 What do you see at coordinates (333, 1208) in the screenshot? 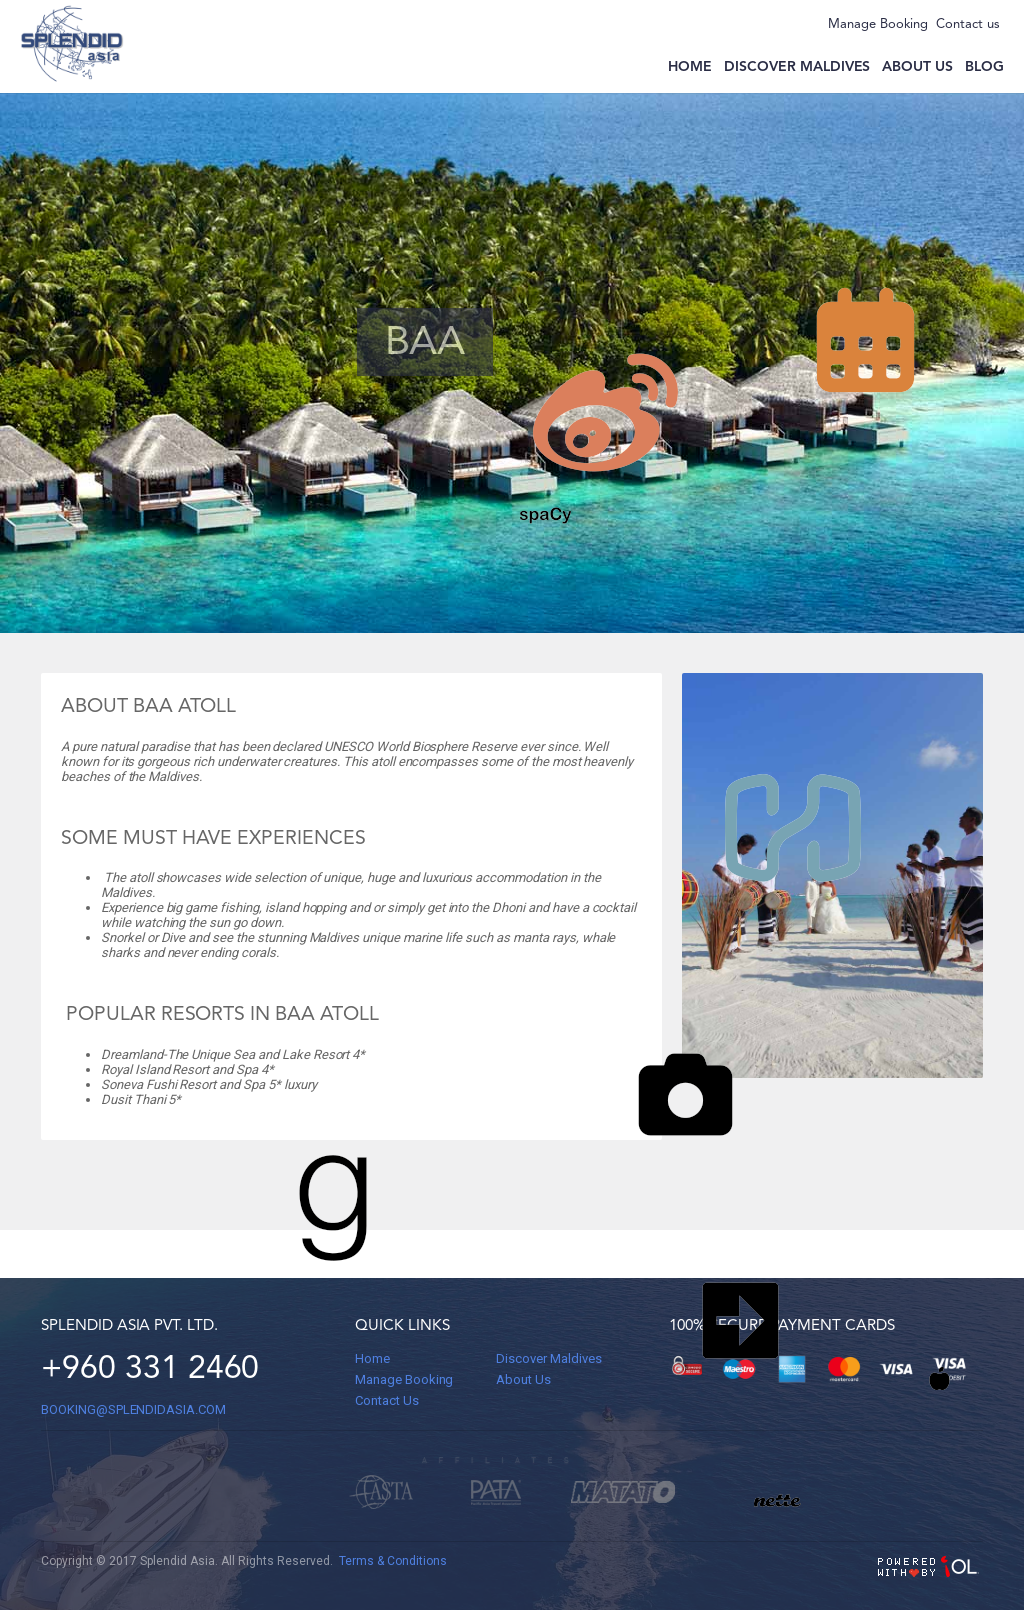
I see `link to Goodreads profile` at bounding box center [333, 1208].